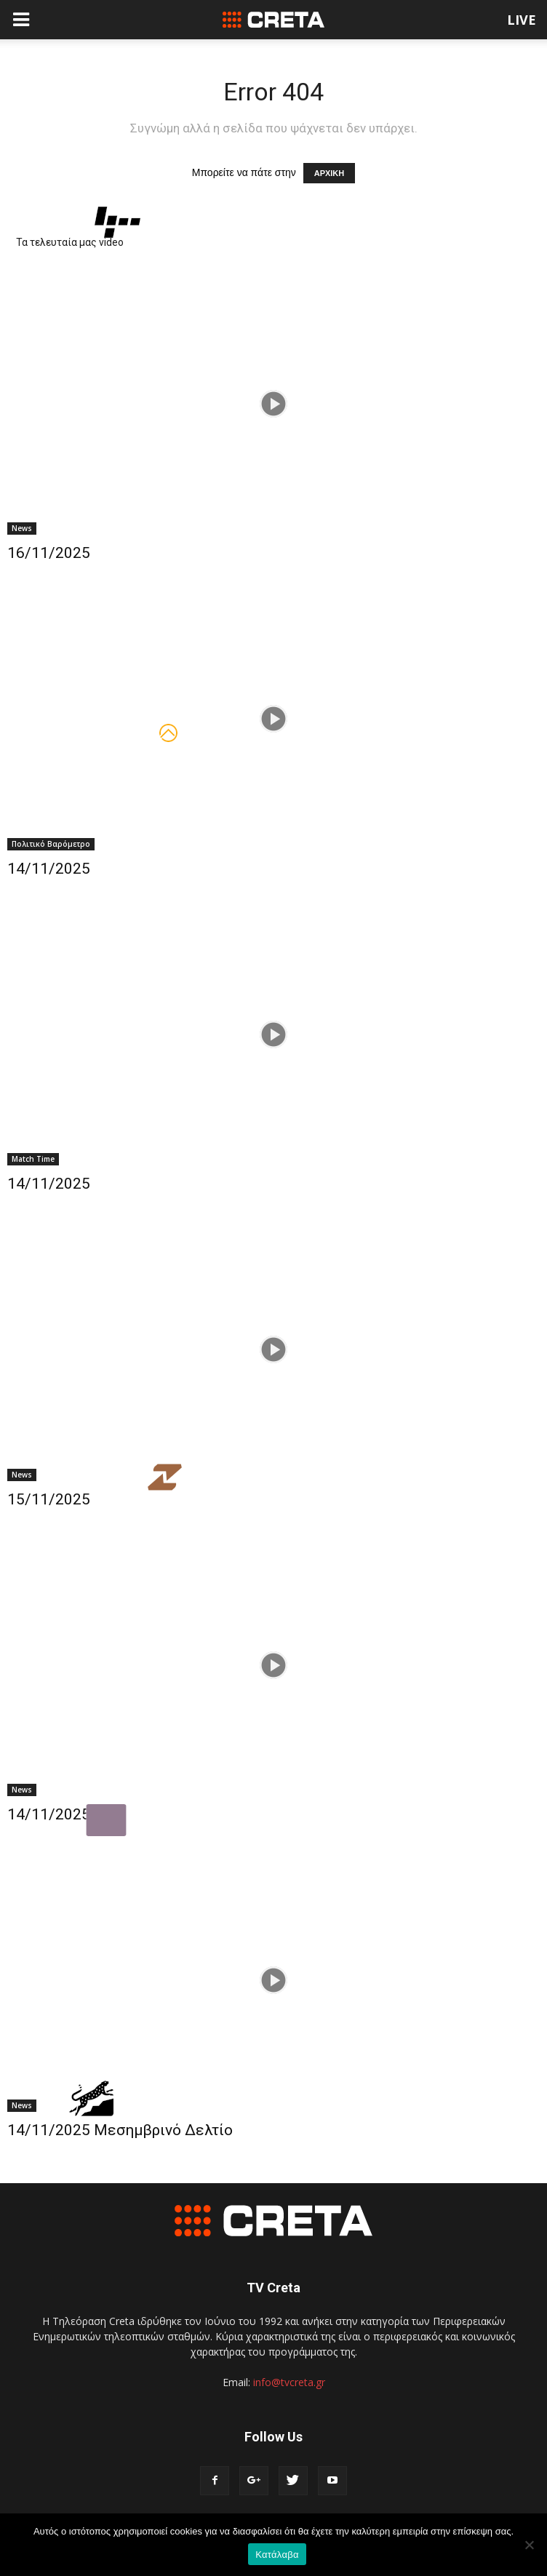 This screenshot has height=2576, width=547. I want to click on open the openHAB smart home dashboard, so click(168, 733).